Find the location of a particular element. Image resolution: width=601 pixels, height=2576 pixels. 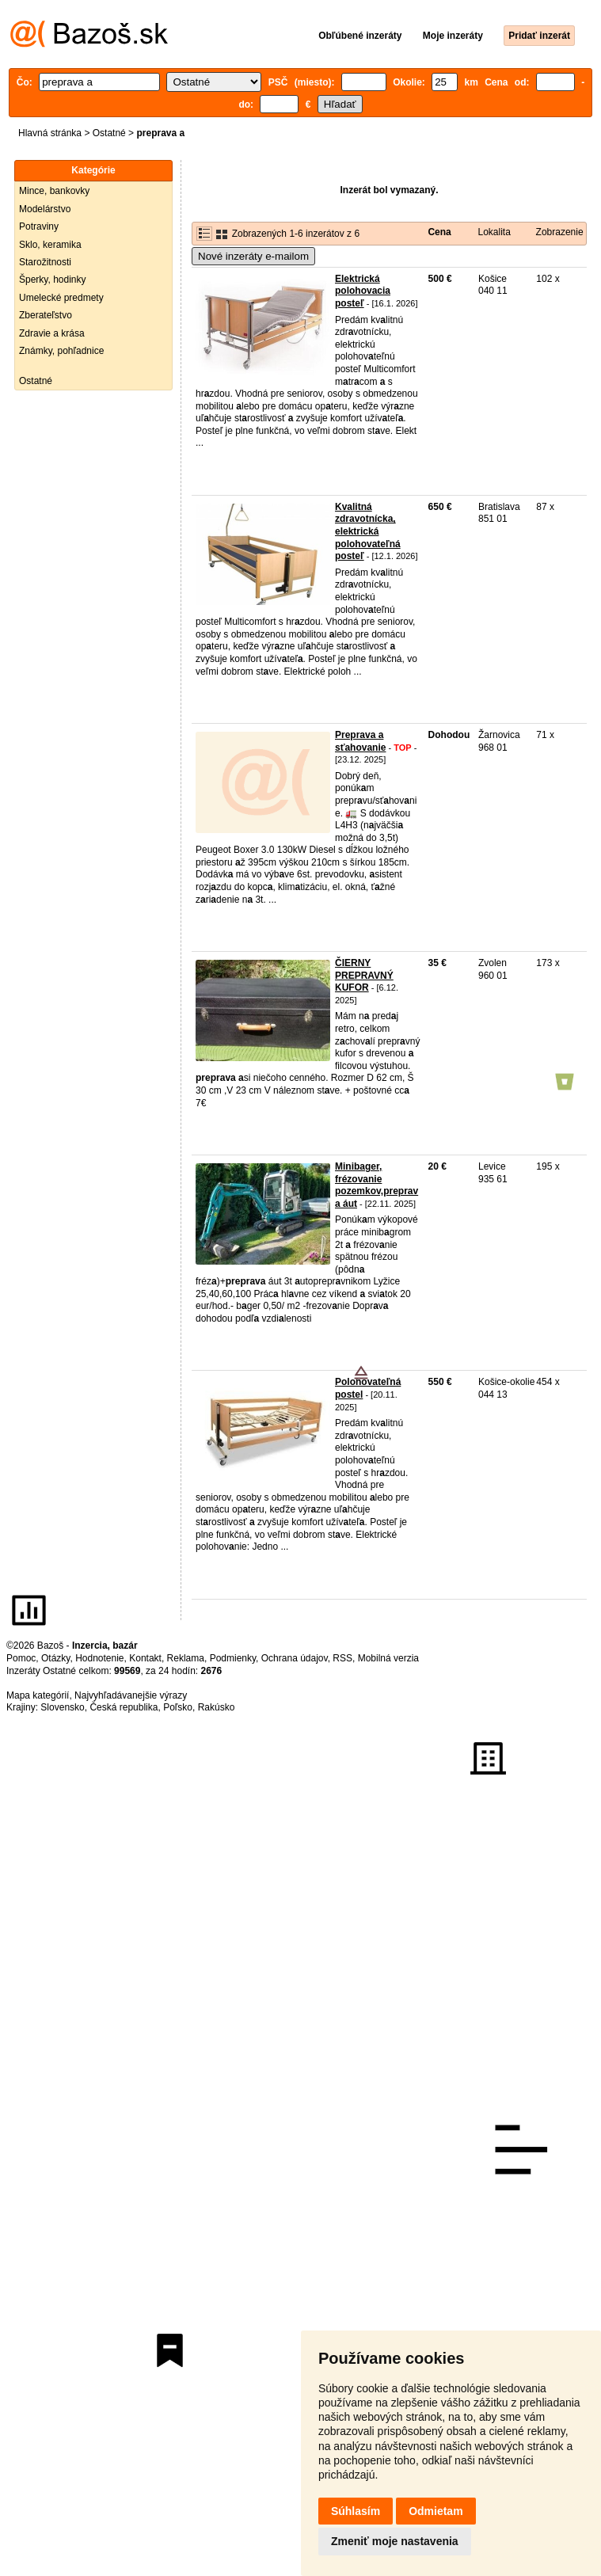

view building or office location is located at coordinates (488, 1758).